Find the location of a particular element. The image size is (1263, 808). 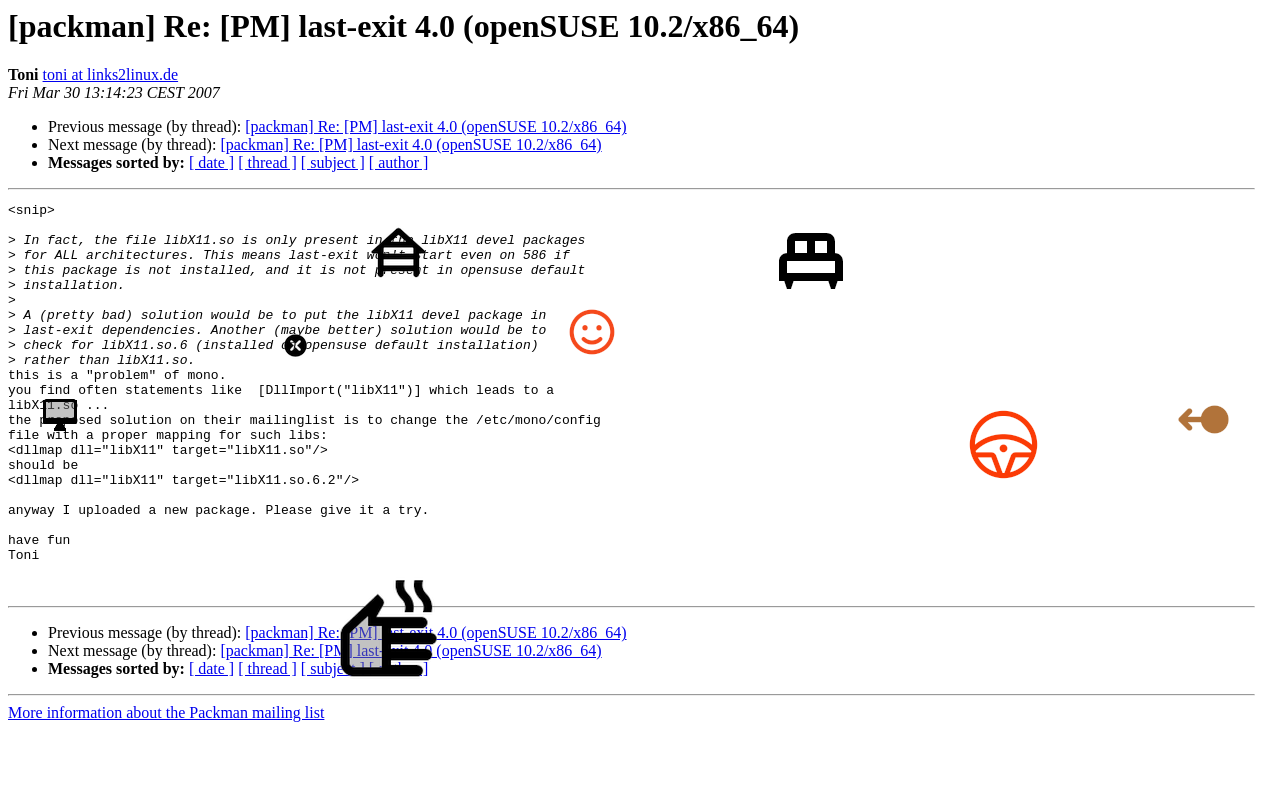

swipe left to dismiss or navigate is located at coordinates (1203, 419).